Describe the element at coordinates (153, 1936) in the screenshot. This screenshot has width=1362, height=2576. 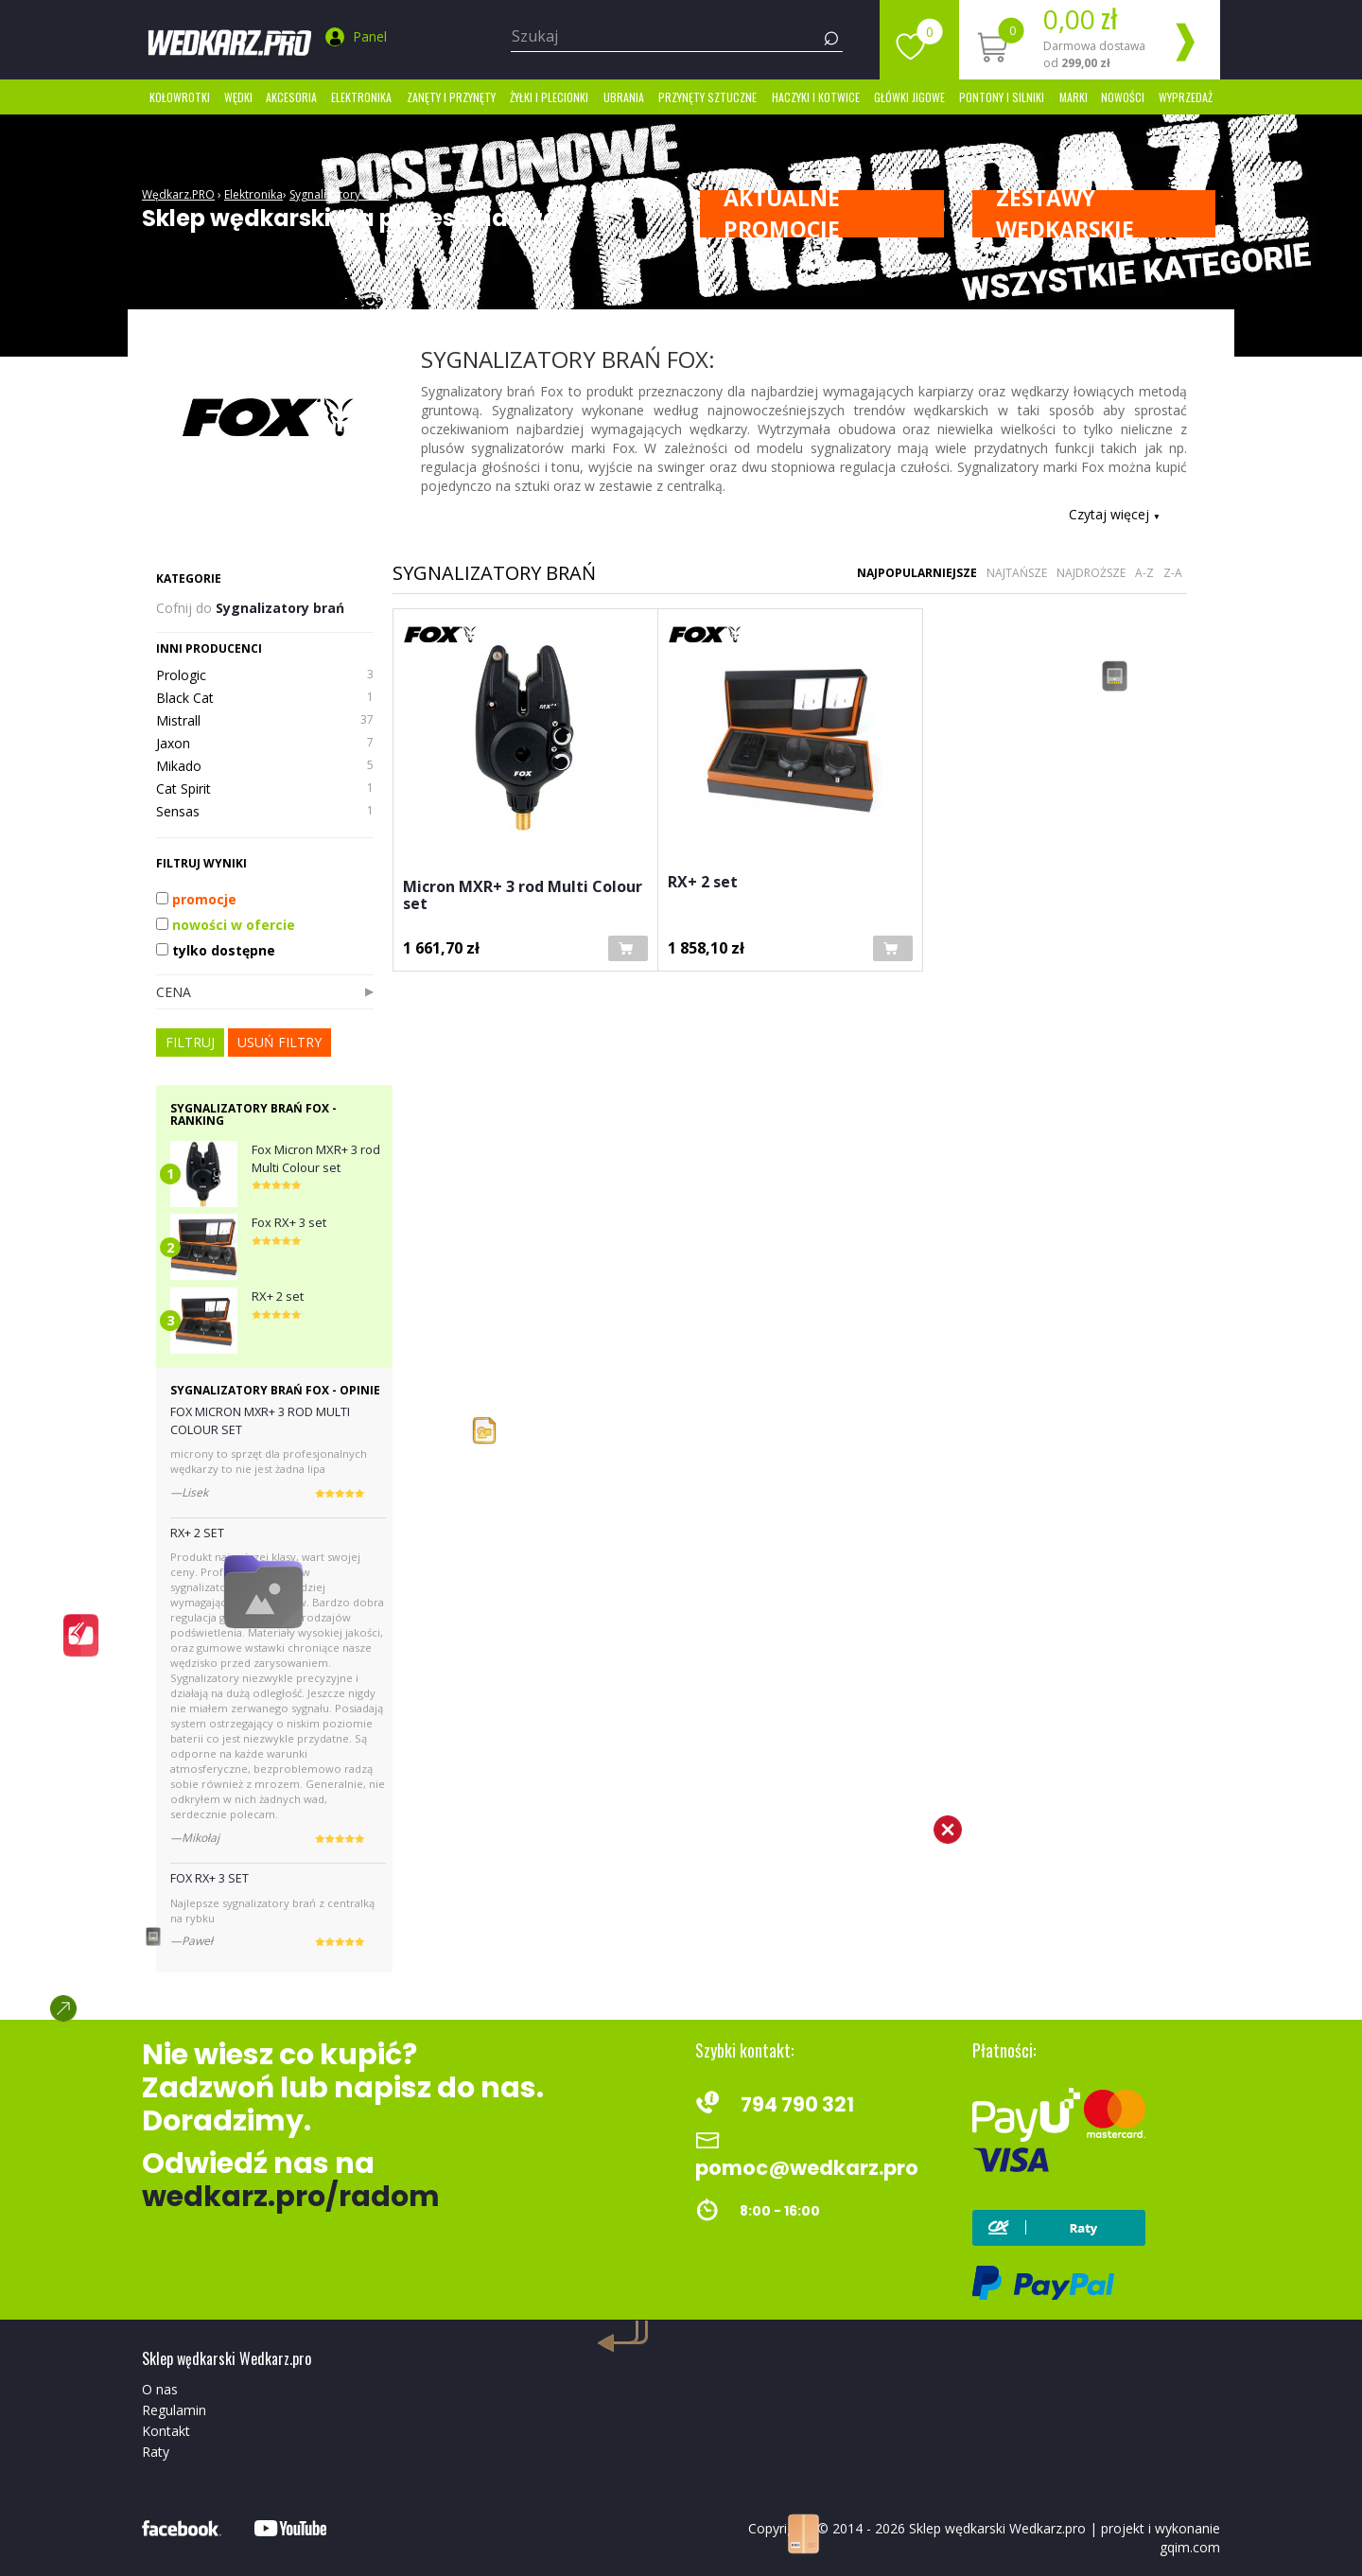
I see `a ROM file or cartridge game data` at that location.